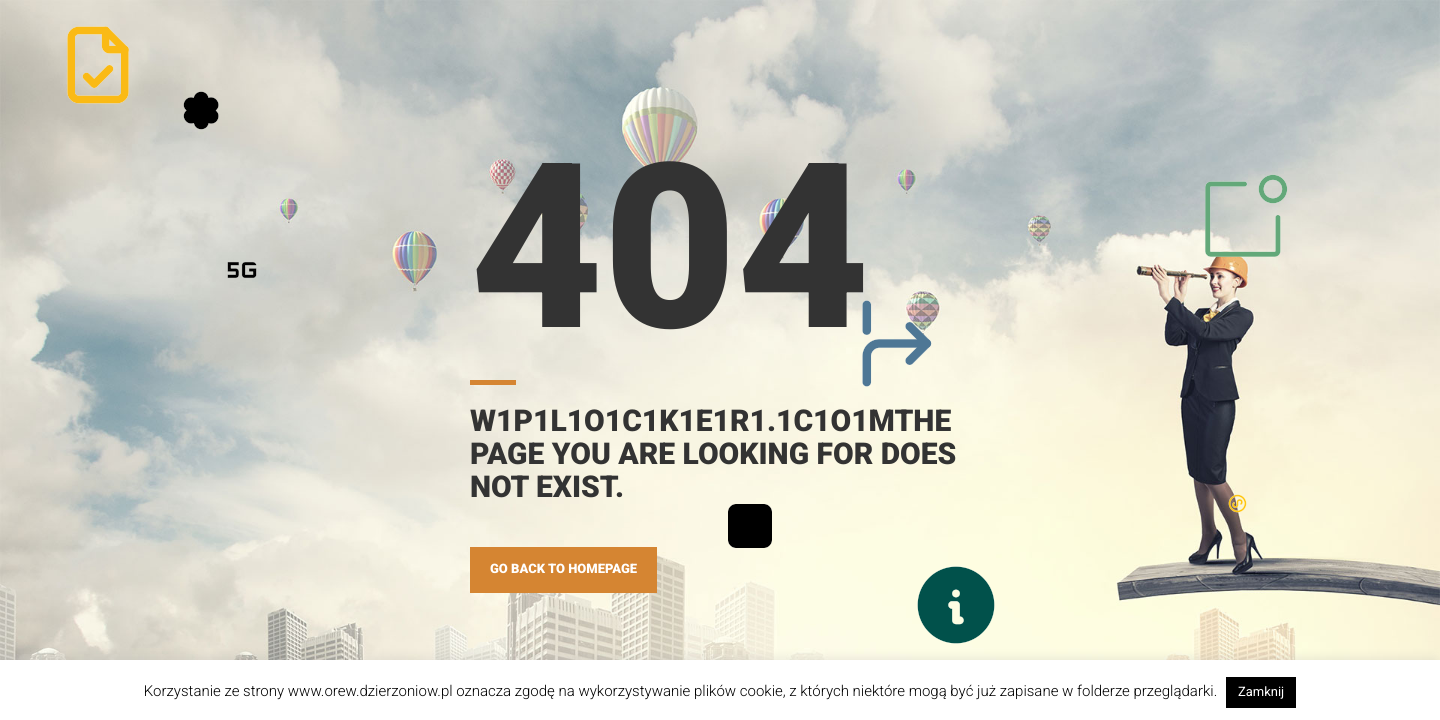 The image size is (1440, 720). Describe the element at coordinates (1244, 217) in the screenshot. I see `view notifications` at that location.